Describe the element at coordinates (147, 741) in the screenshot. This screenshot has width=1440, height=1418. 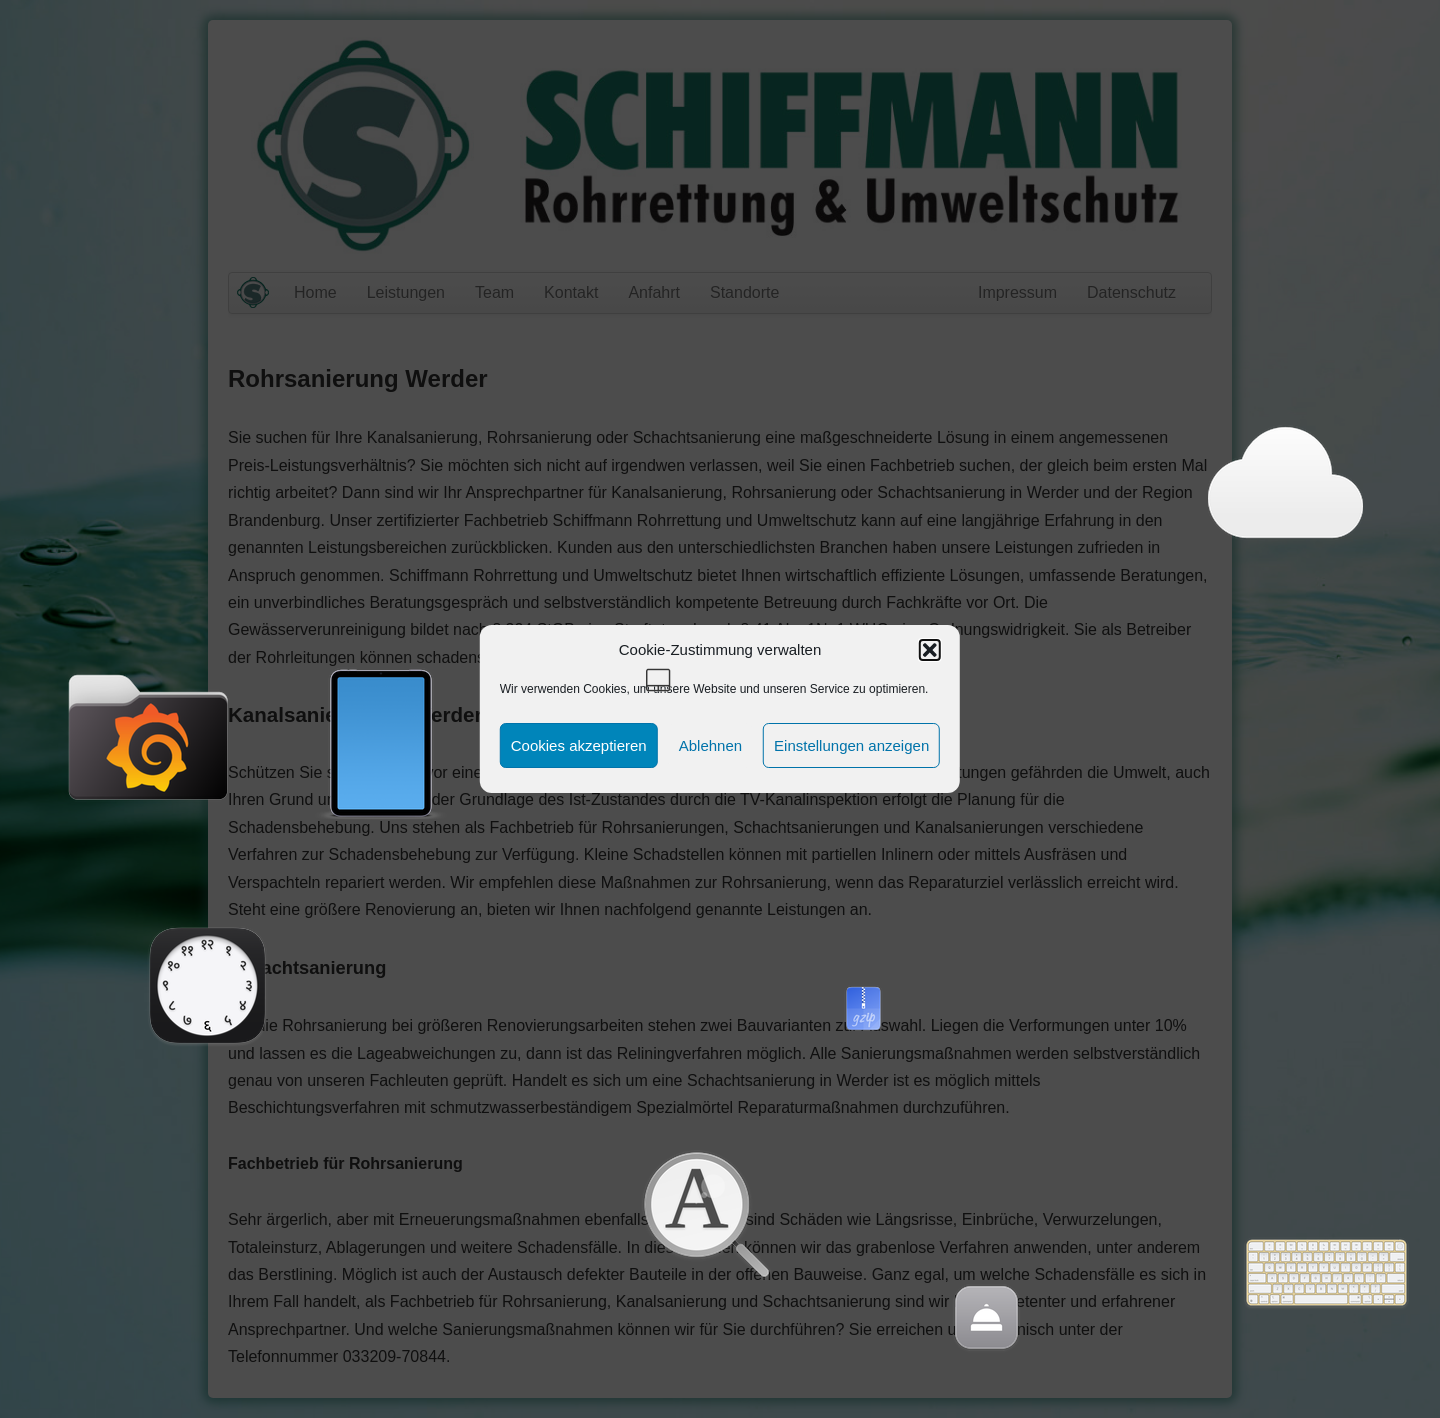
I see `open grafana project folder` at that location.